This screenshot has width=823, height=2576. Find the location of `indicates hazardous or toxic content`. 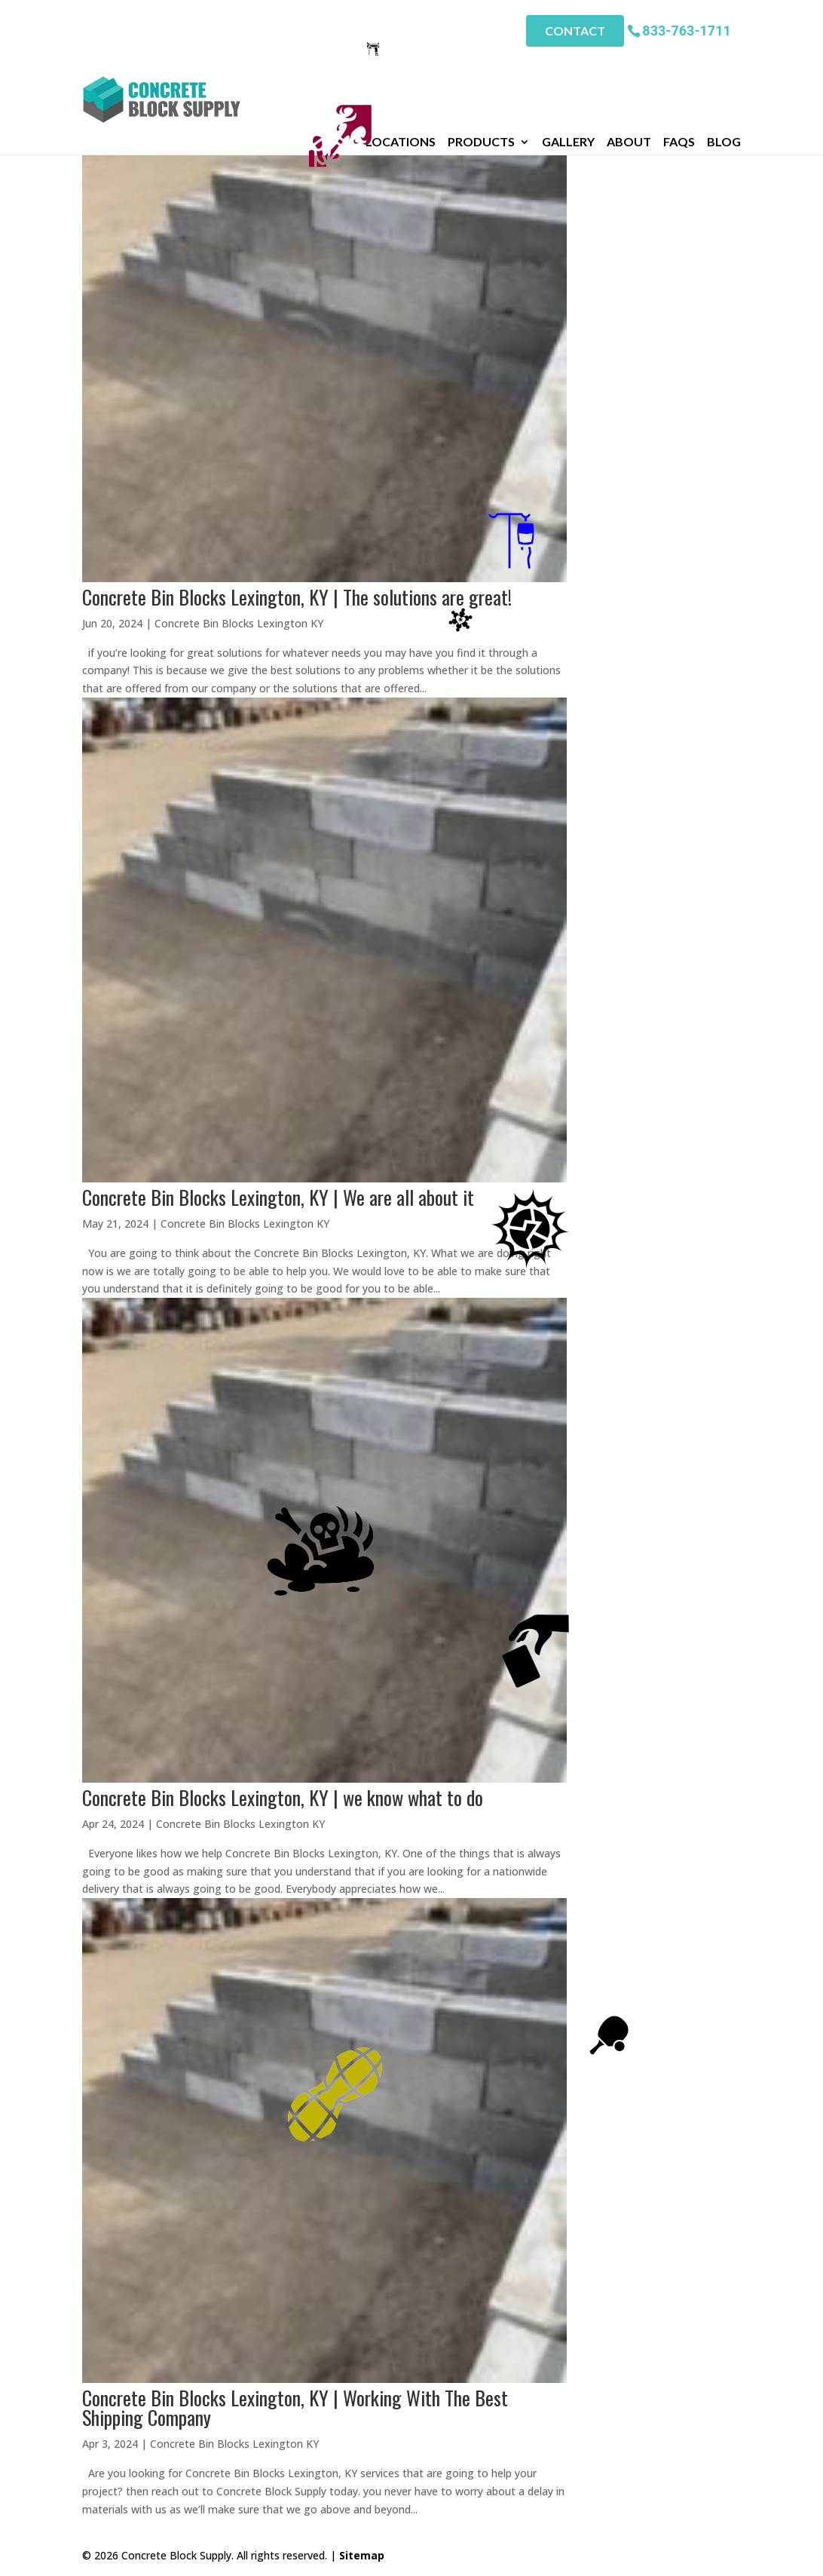

indicates hazardous or toxic content is located at coordinates (320, 1541).